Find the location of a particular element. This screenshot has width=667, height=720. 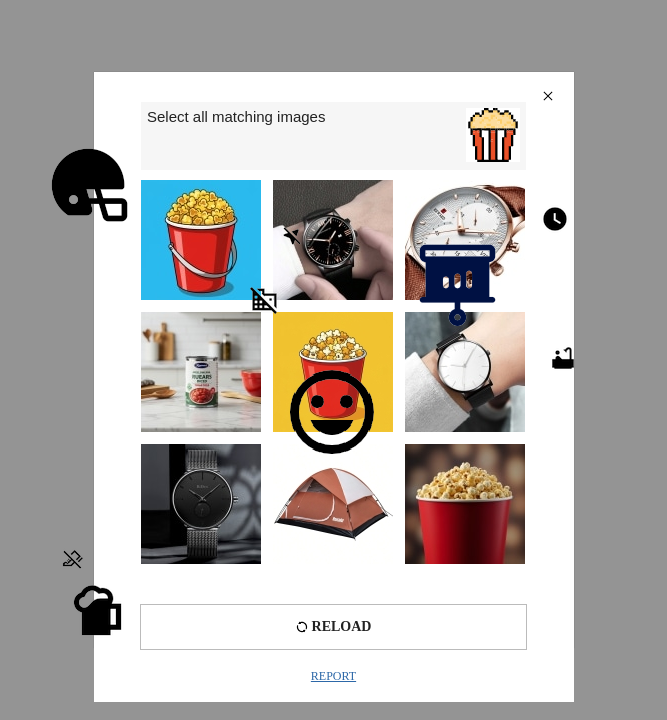

do not step on this surface is located at coordinates (73, 559).